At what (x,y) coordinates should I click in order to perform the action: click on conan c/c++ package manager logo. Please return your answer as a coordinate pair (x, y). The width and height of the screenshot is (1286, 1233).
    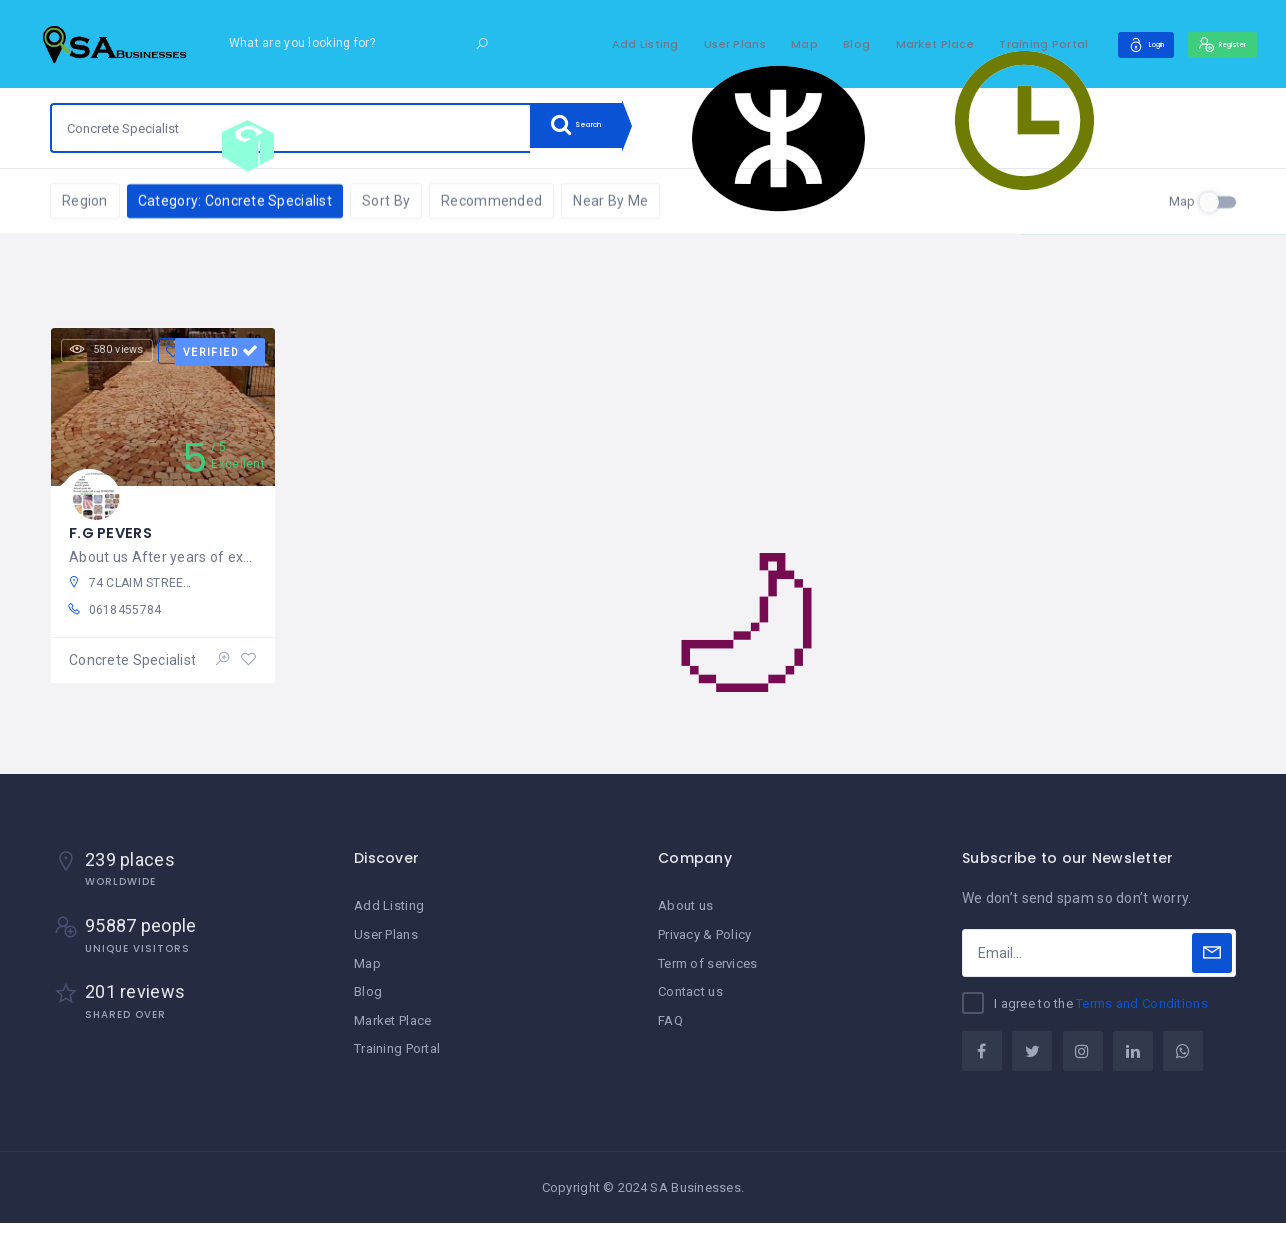
    Looking at the image, I should click on (248, 146).